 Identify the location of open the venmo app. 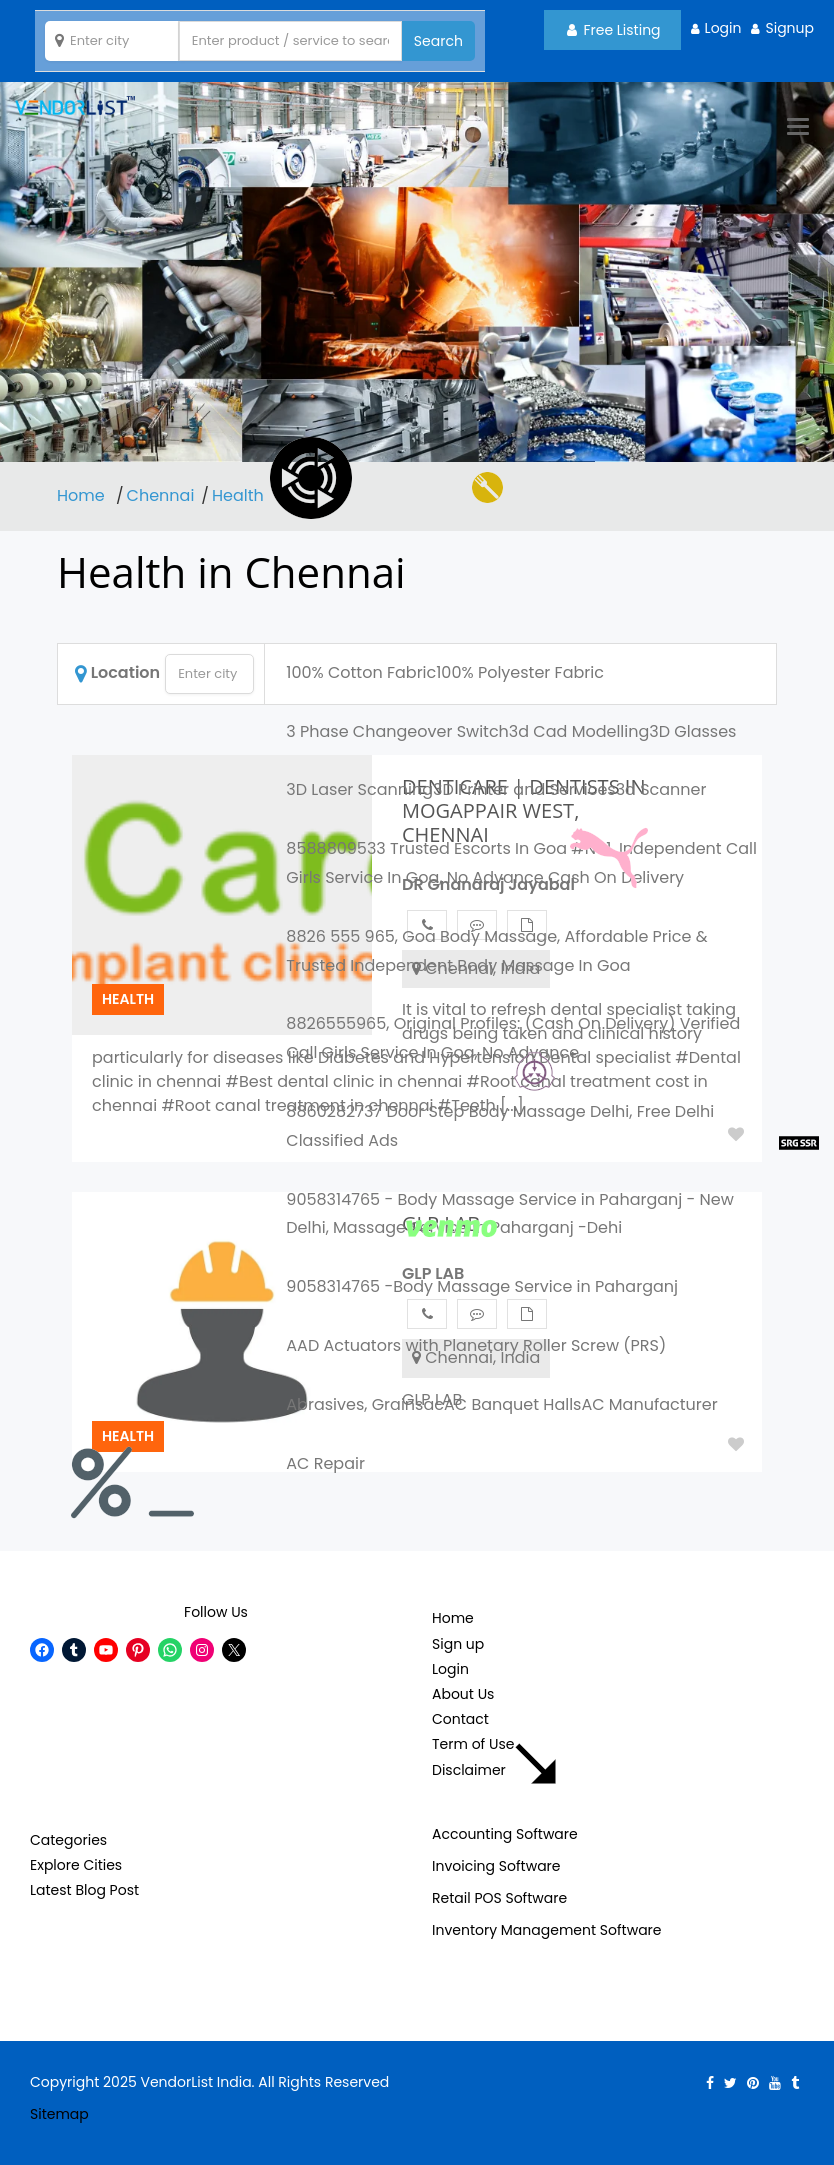
(451, 1228).